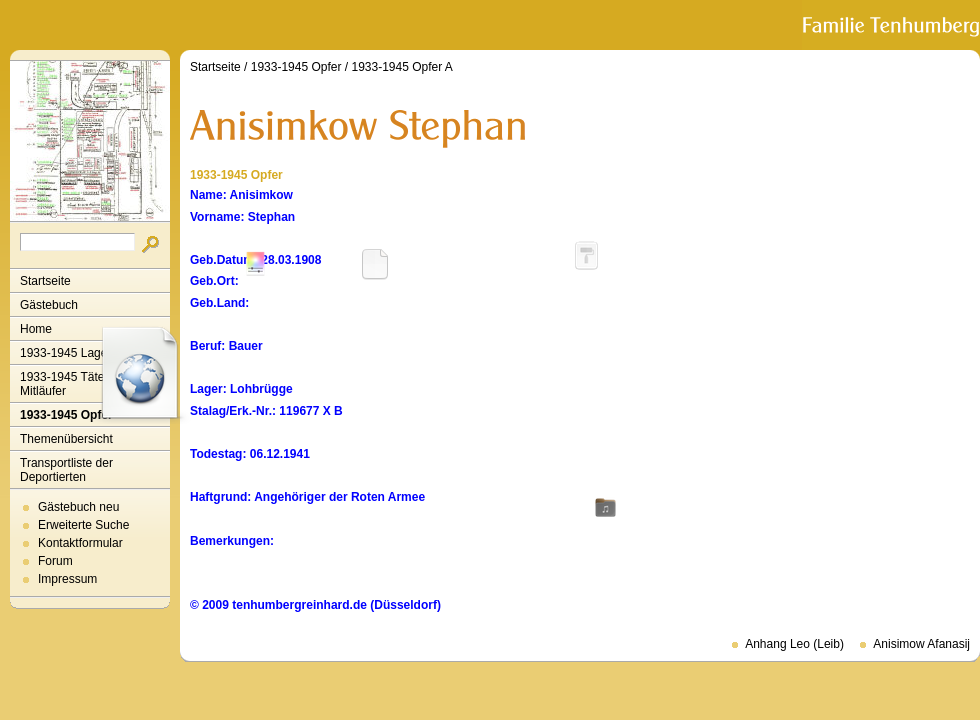  What do you see at coordinates (375, 264) in the screenshot?
I see `indicates an empty or zero-byte file` at bounding box center [375, 264].